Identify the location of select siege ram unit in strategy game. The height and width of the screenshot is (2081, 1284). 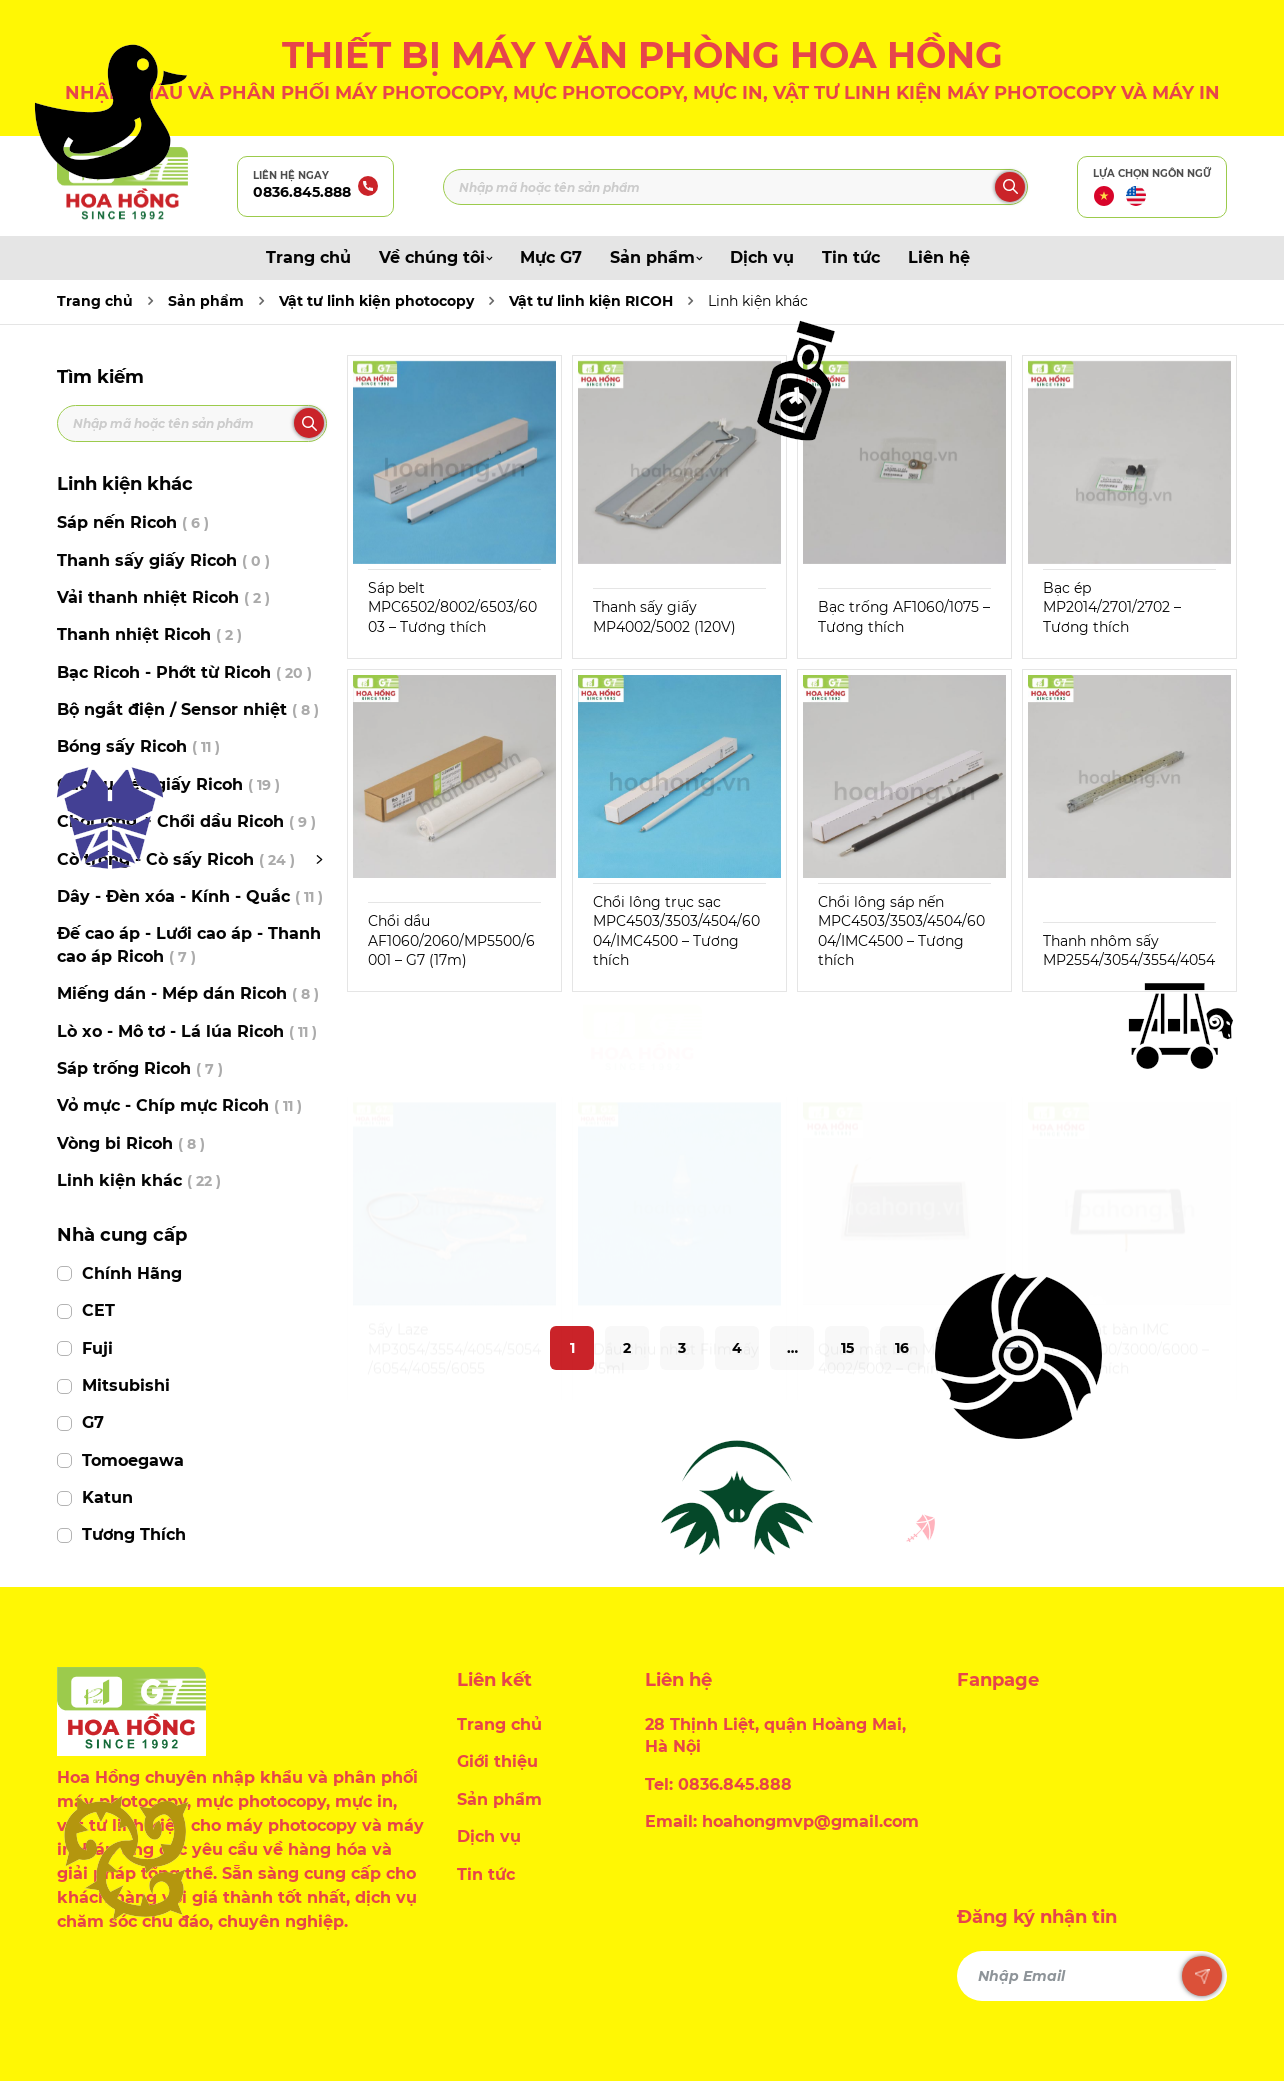
(1181, 1026).